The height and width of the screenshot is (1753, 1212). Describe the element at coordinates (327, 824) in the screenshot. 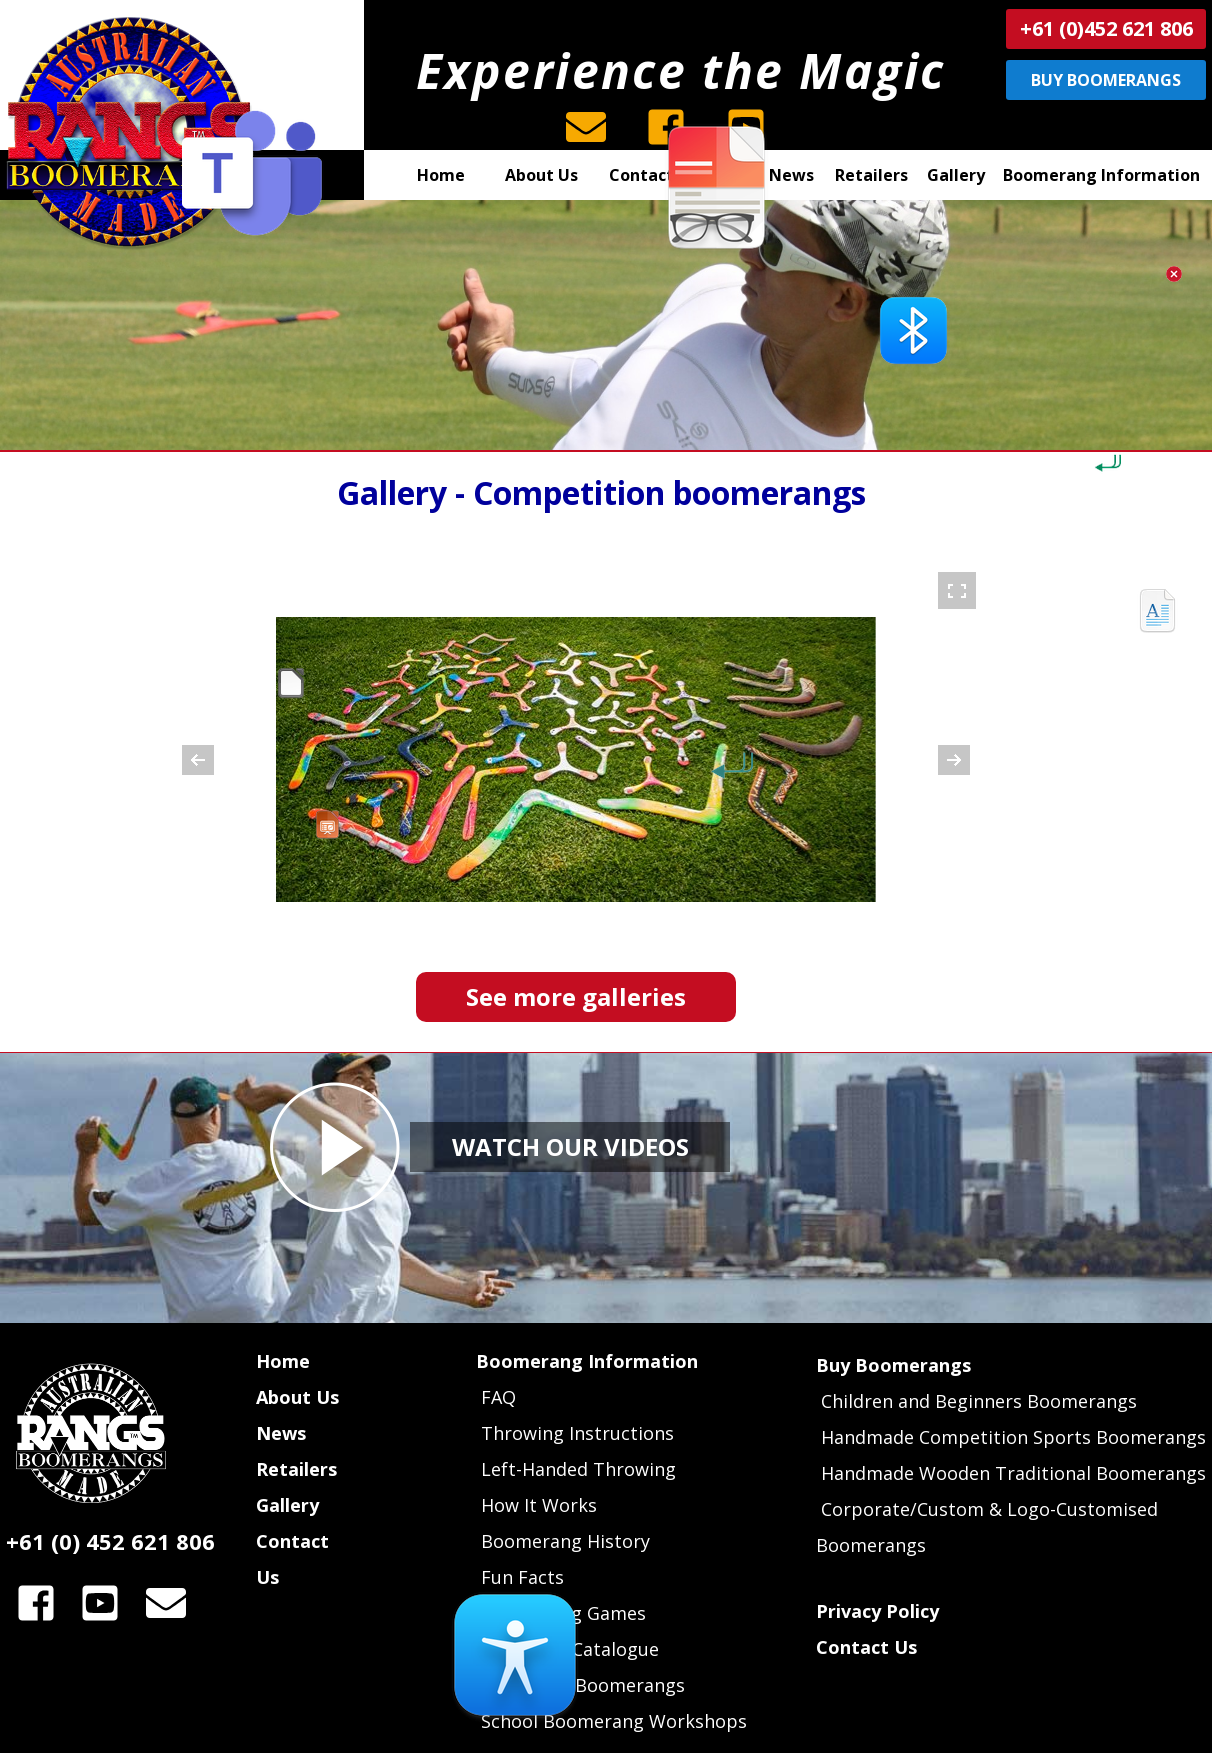

I see `open libreoffice impress presentation software` at that location.